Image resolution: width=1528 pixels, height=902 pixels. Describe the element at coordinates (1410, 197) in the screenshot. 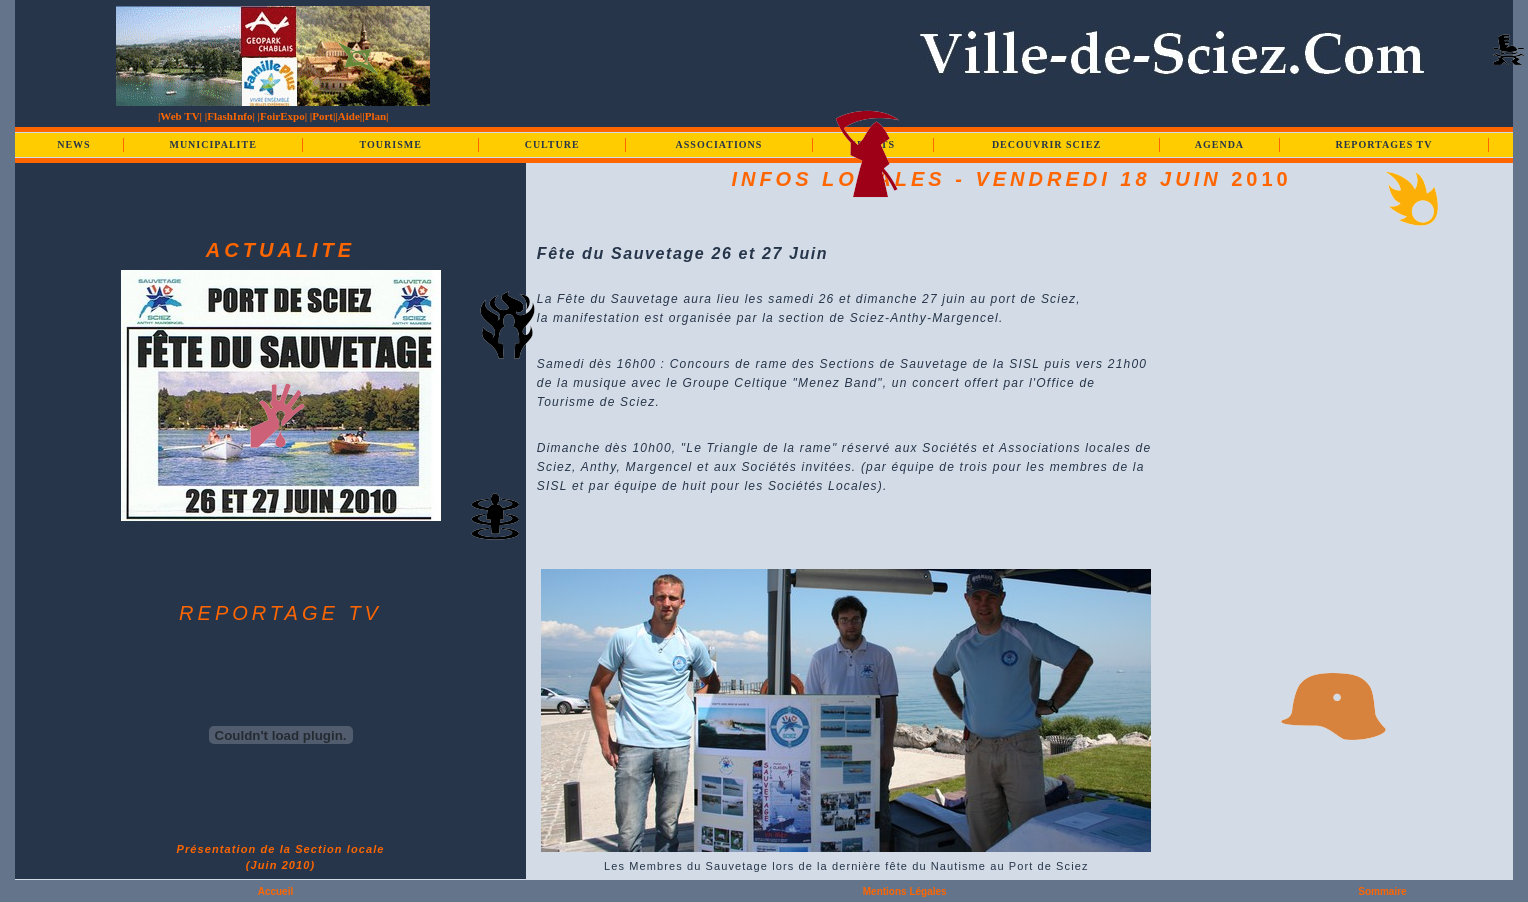

I see `indicates a burning or fire effect status` at that location.